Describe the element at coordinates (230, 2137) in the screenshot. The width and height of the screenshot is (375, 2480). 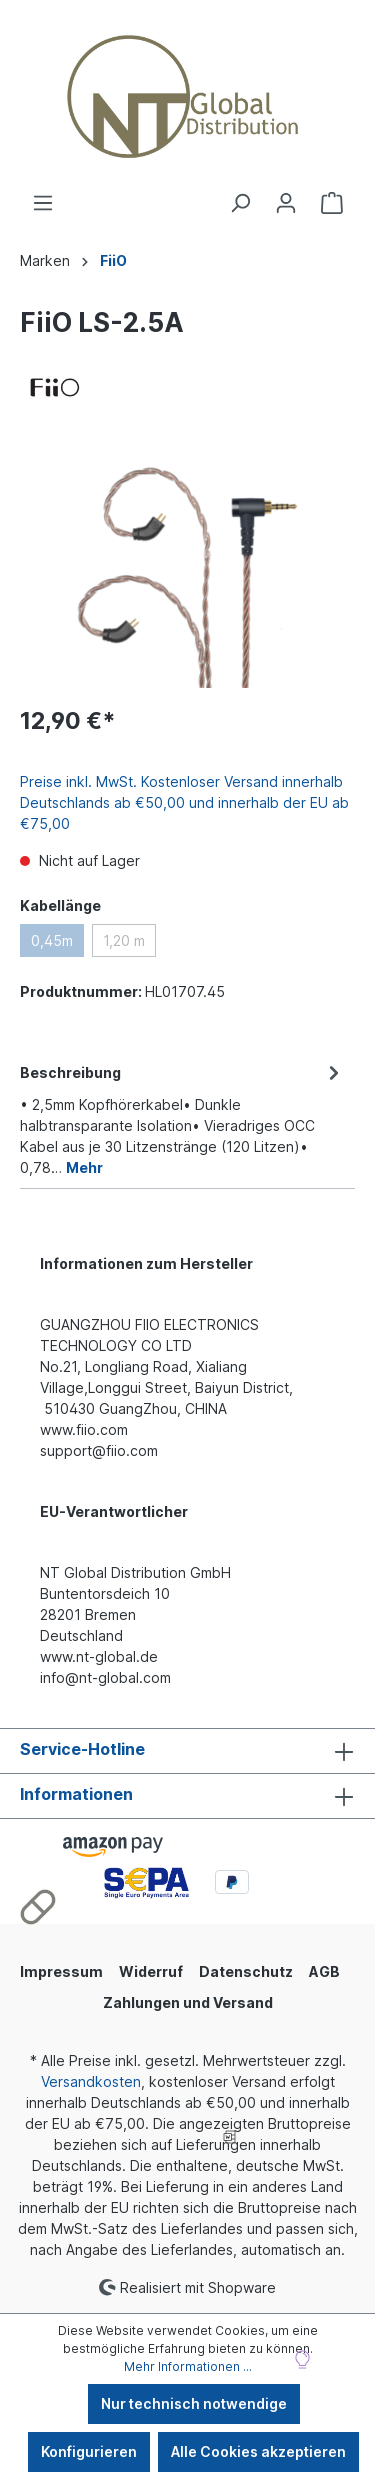
I see `open Microsoft Word` at that location.